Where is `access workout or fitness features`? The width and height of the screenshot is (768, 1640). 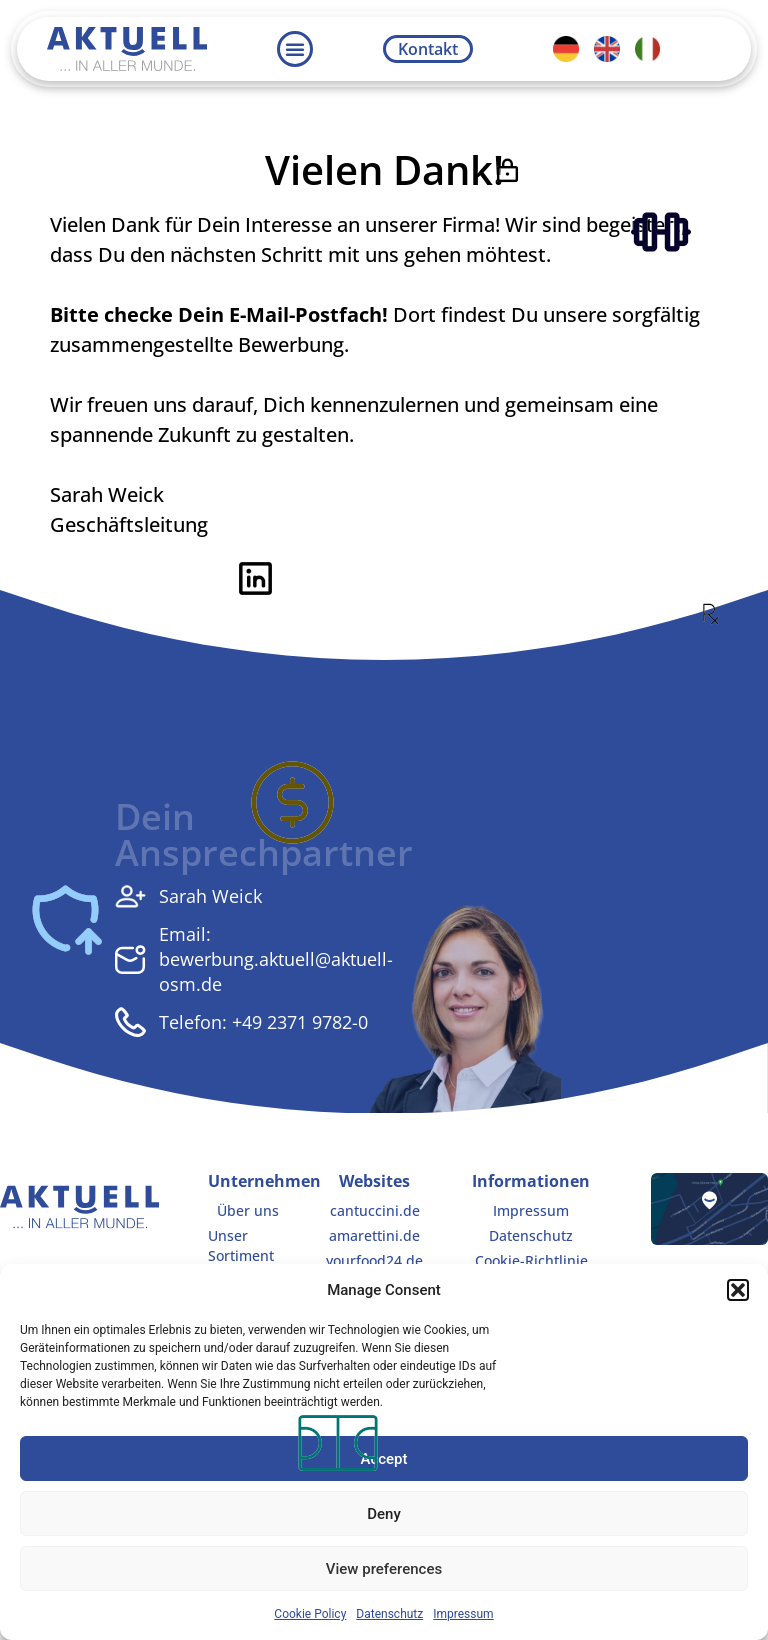
access workout or fitness features is located at coordinates (661, 232).